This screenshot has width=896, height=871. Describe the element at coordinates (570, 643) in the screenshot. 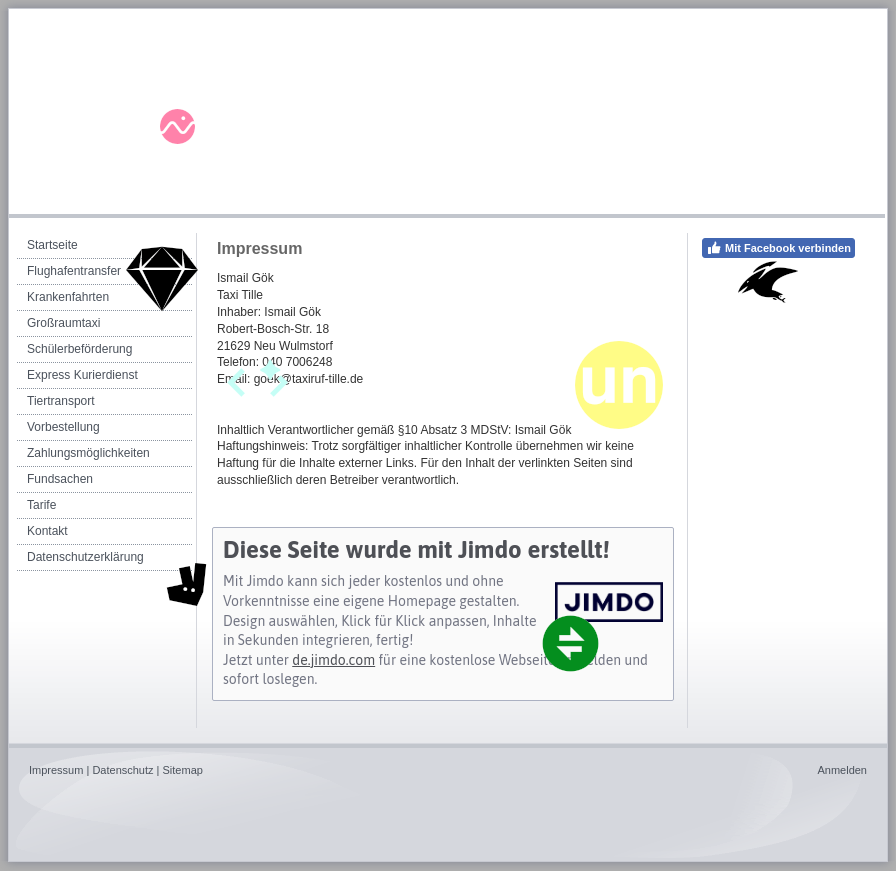

I see `exchange or swap currencies` at that location.